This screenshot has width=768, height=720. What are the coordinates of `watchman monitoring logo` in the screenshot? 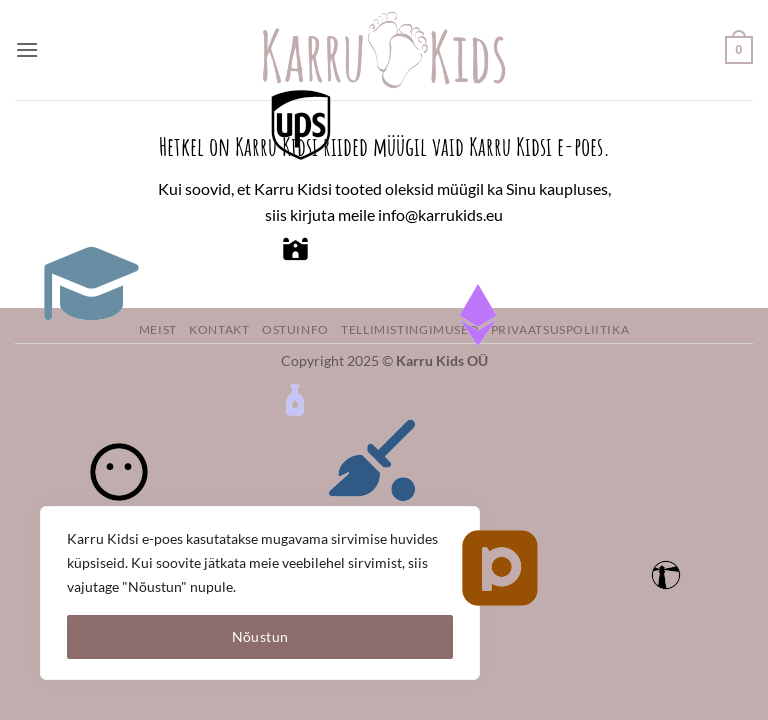 It's located at (666, 575).